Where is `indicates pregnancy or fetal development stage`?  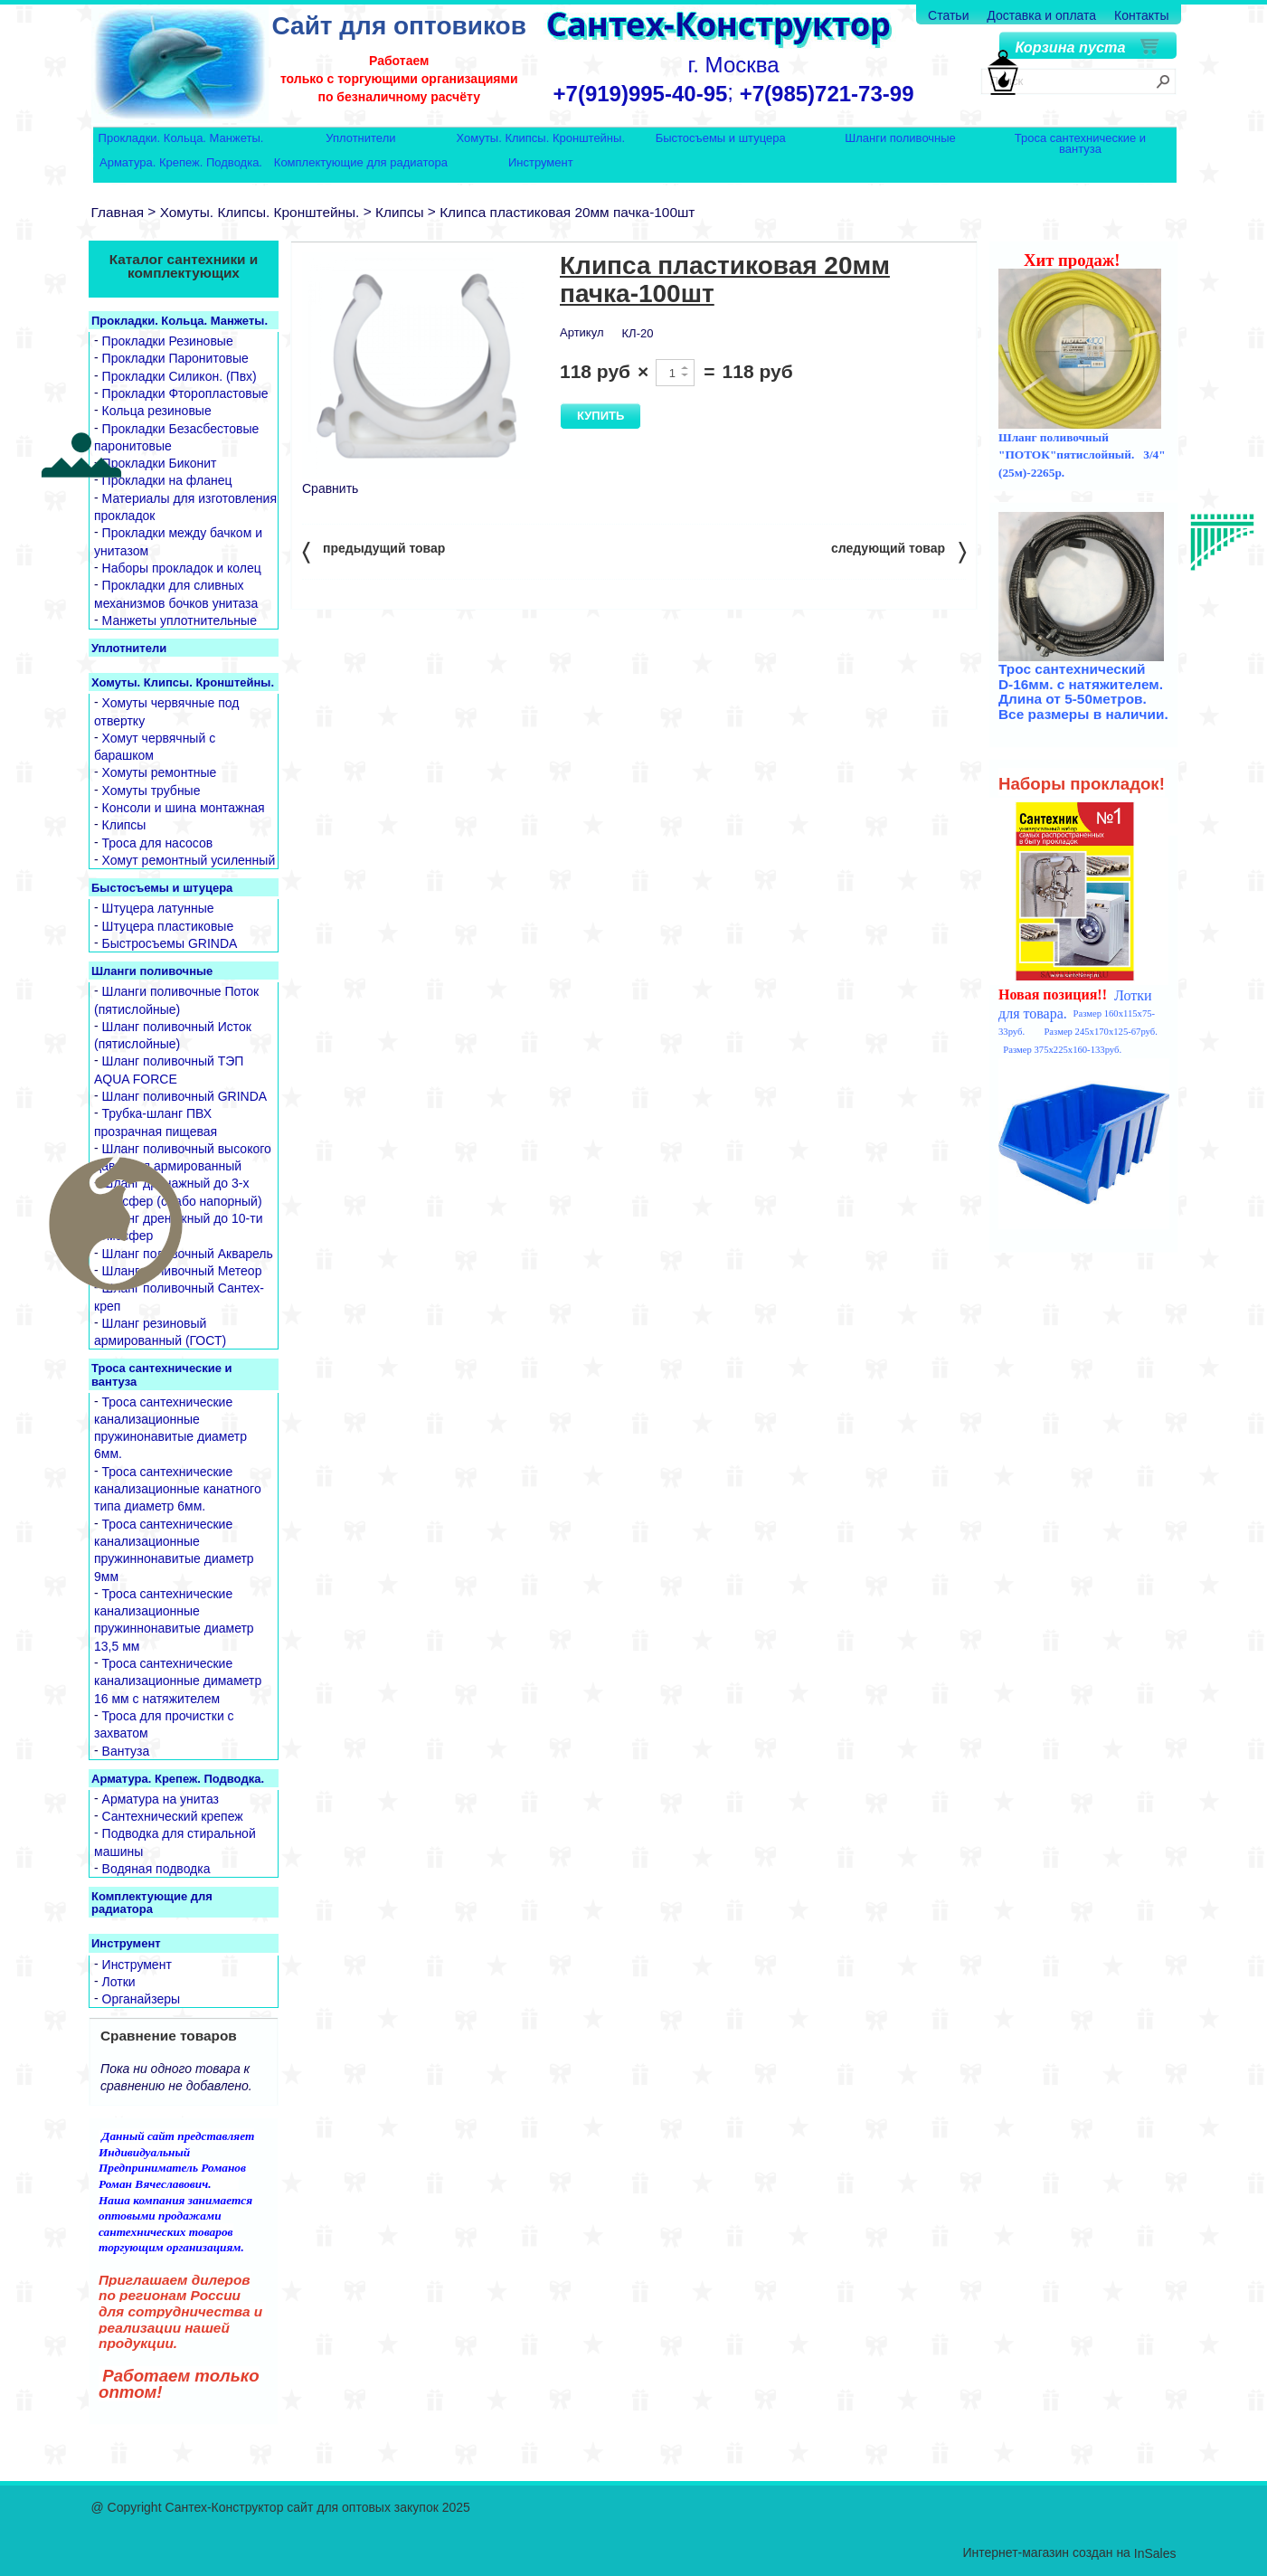 indicates pregnancy or fetal development stage is located at coordinates (116, 1224).